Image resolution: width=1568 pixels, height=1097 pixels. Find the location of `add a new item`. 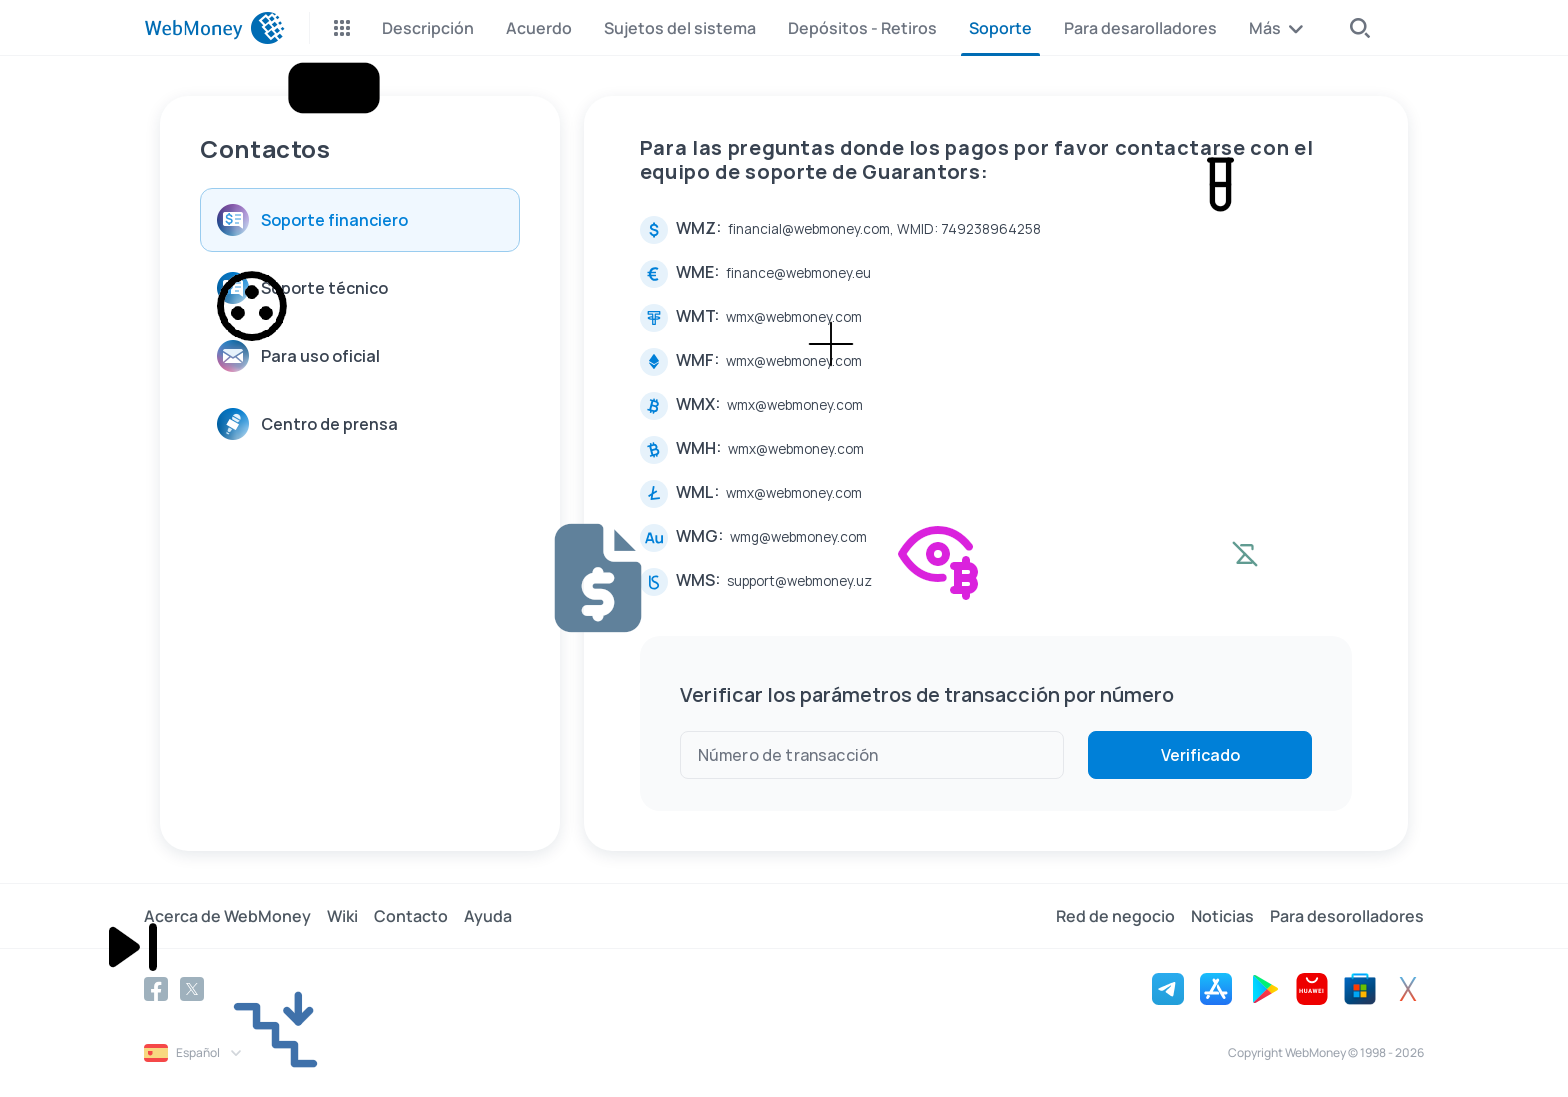

add a new item is located at coordinates (831, 344).